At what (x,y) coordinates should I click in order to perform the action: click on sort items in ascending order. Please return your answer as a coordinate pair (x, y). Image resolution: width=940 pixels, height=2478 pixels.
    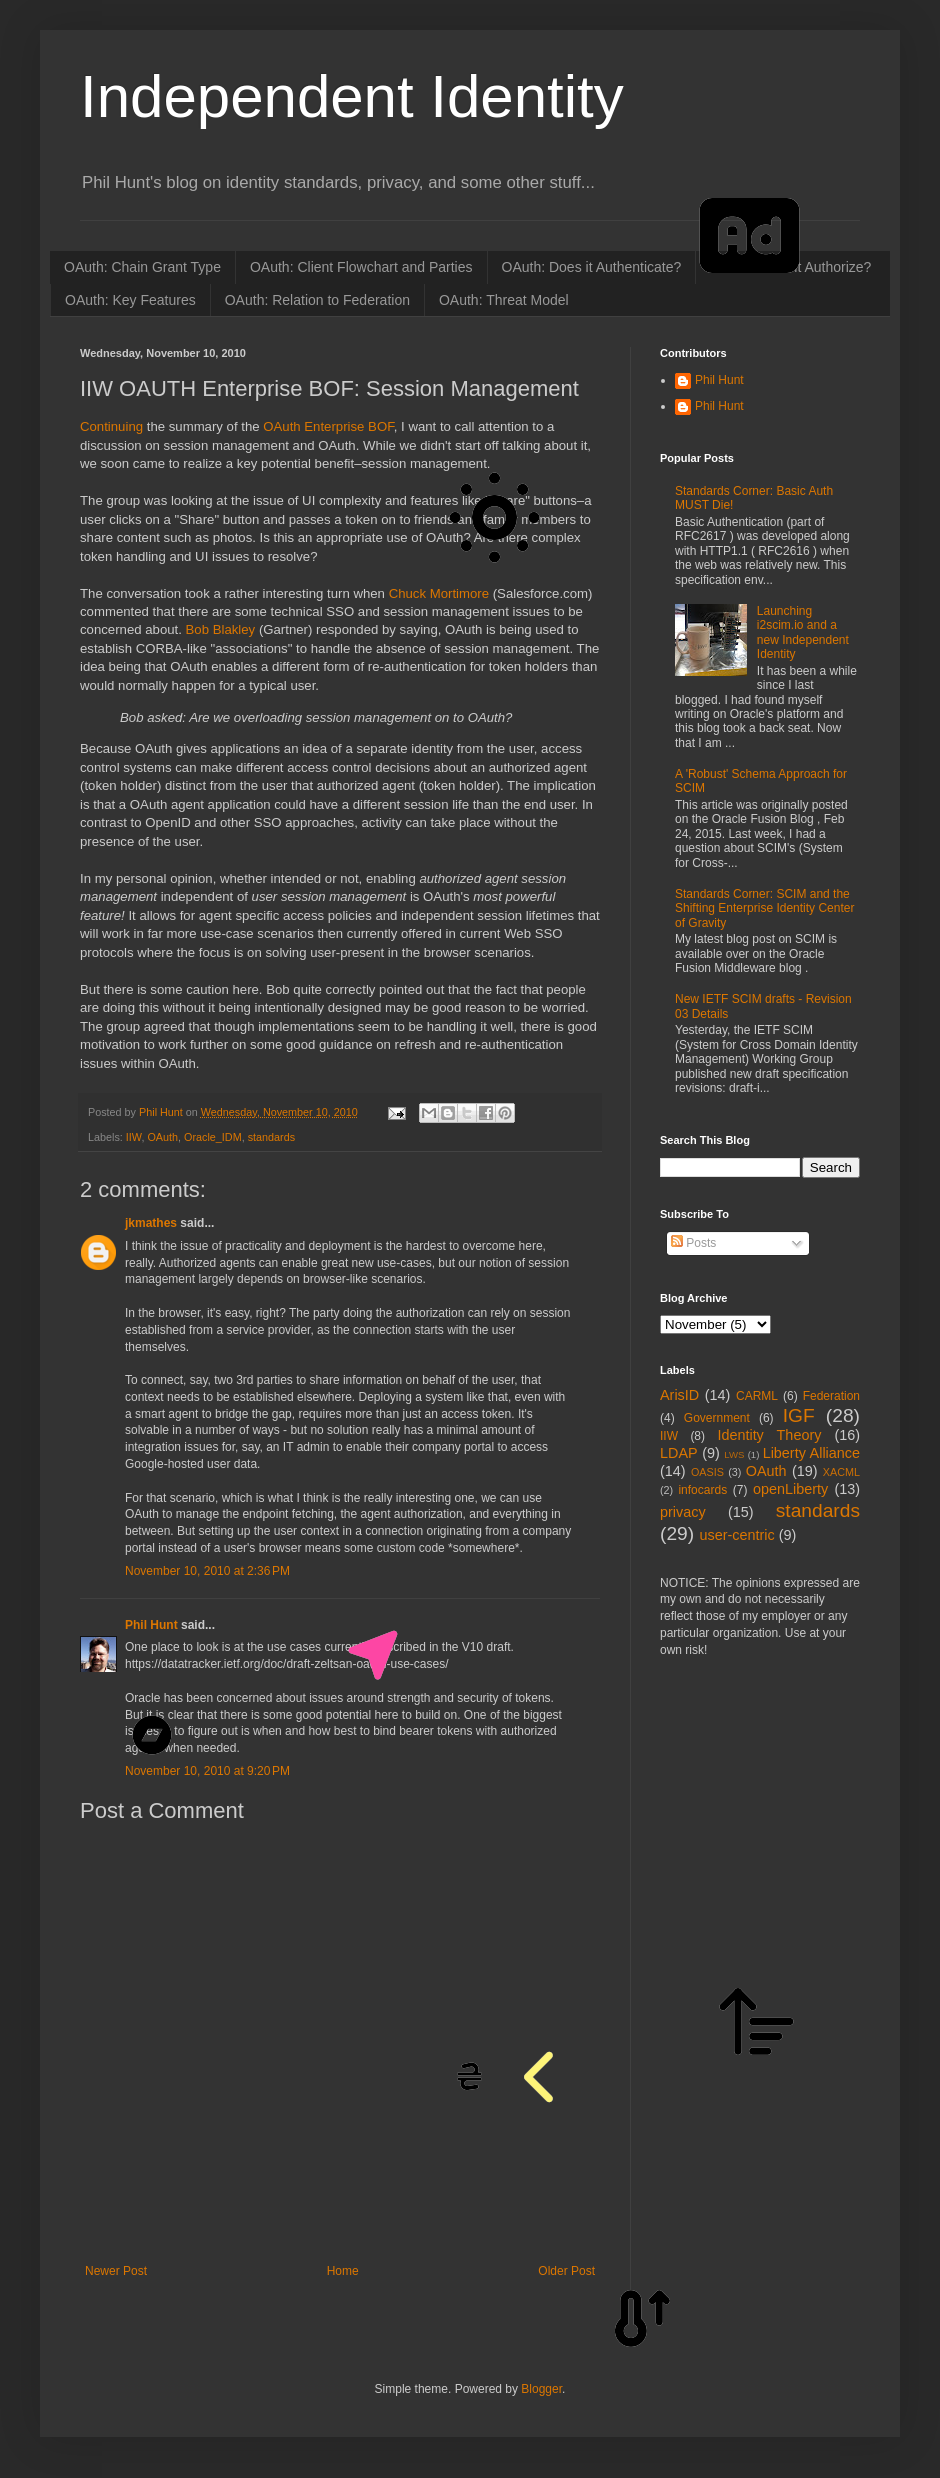
    Looking at the image, I should click on (756, 2021).